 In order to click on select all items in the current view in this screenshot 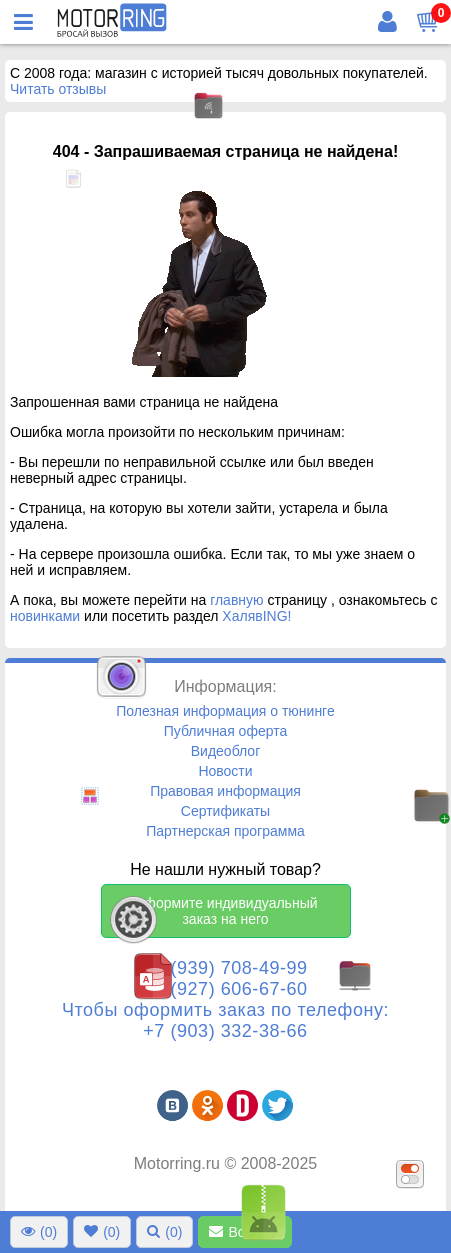, I will do `click(90, 796)`.